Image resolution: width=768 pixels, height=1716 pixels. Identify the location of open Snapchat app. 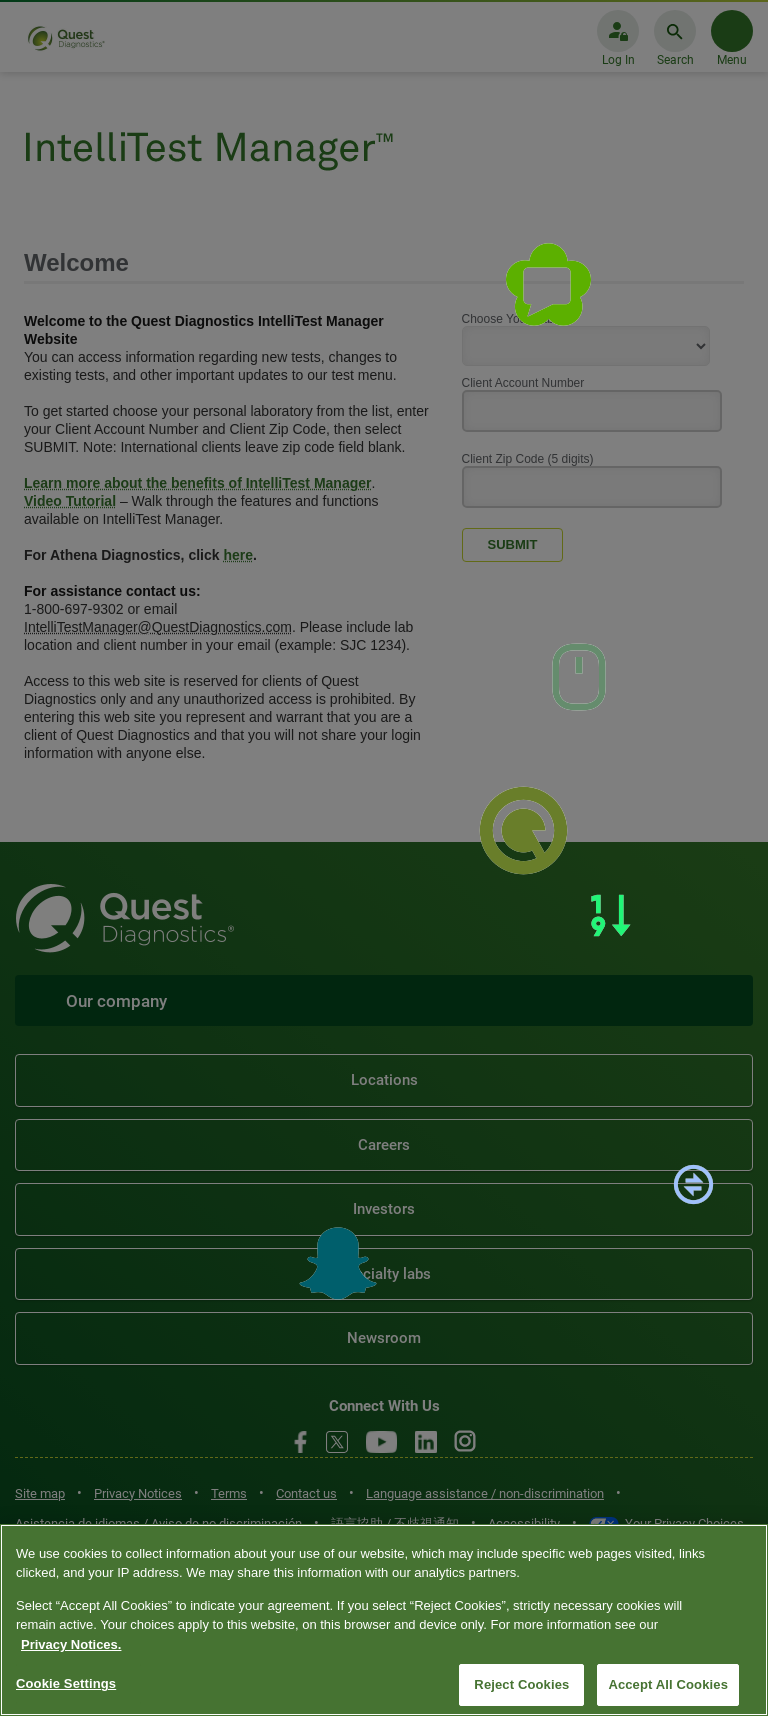
(338, 1262).